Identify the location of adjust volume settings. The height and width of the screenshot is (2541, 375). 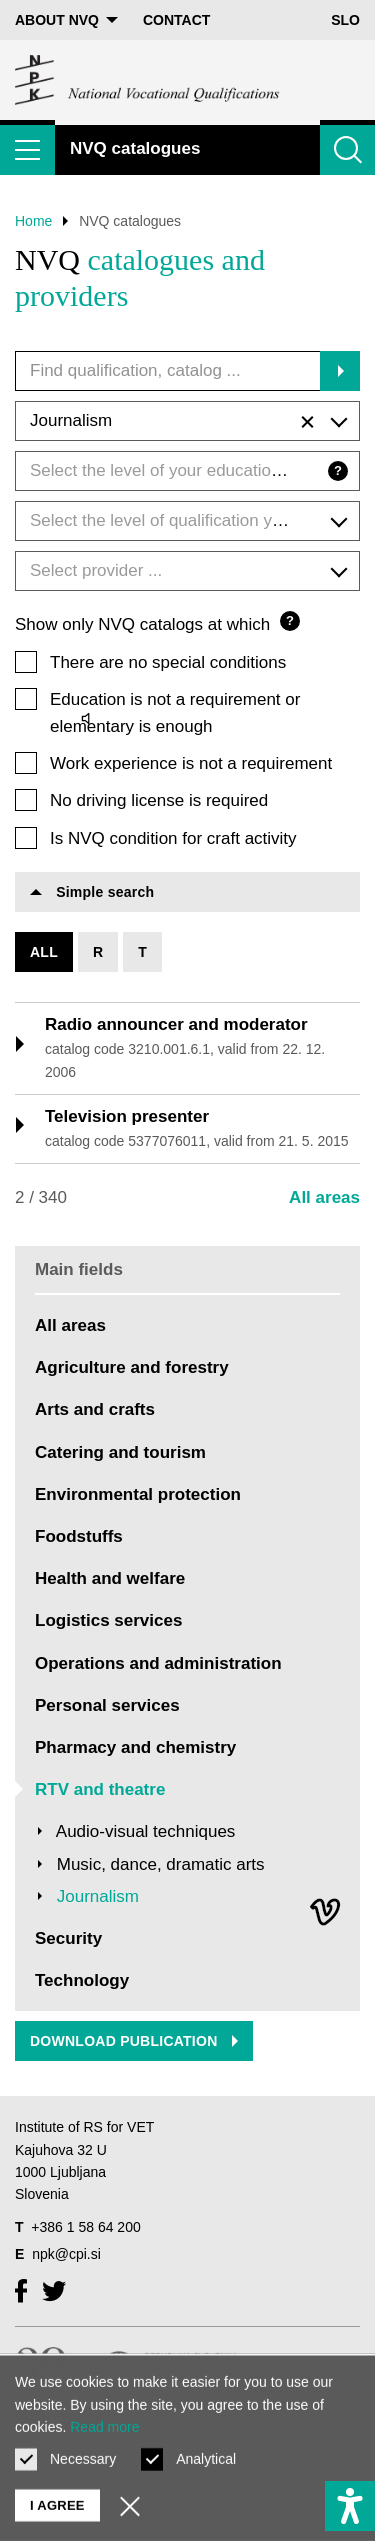
(89, 718).